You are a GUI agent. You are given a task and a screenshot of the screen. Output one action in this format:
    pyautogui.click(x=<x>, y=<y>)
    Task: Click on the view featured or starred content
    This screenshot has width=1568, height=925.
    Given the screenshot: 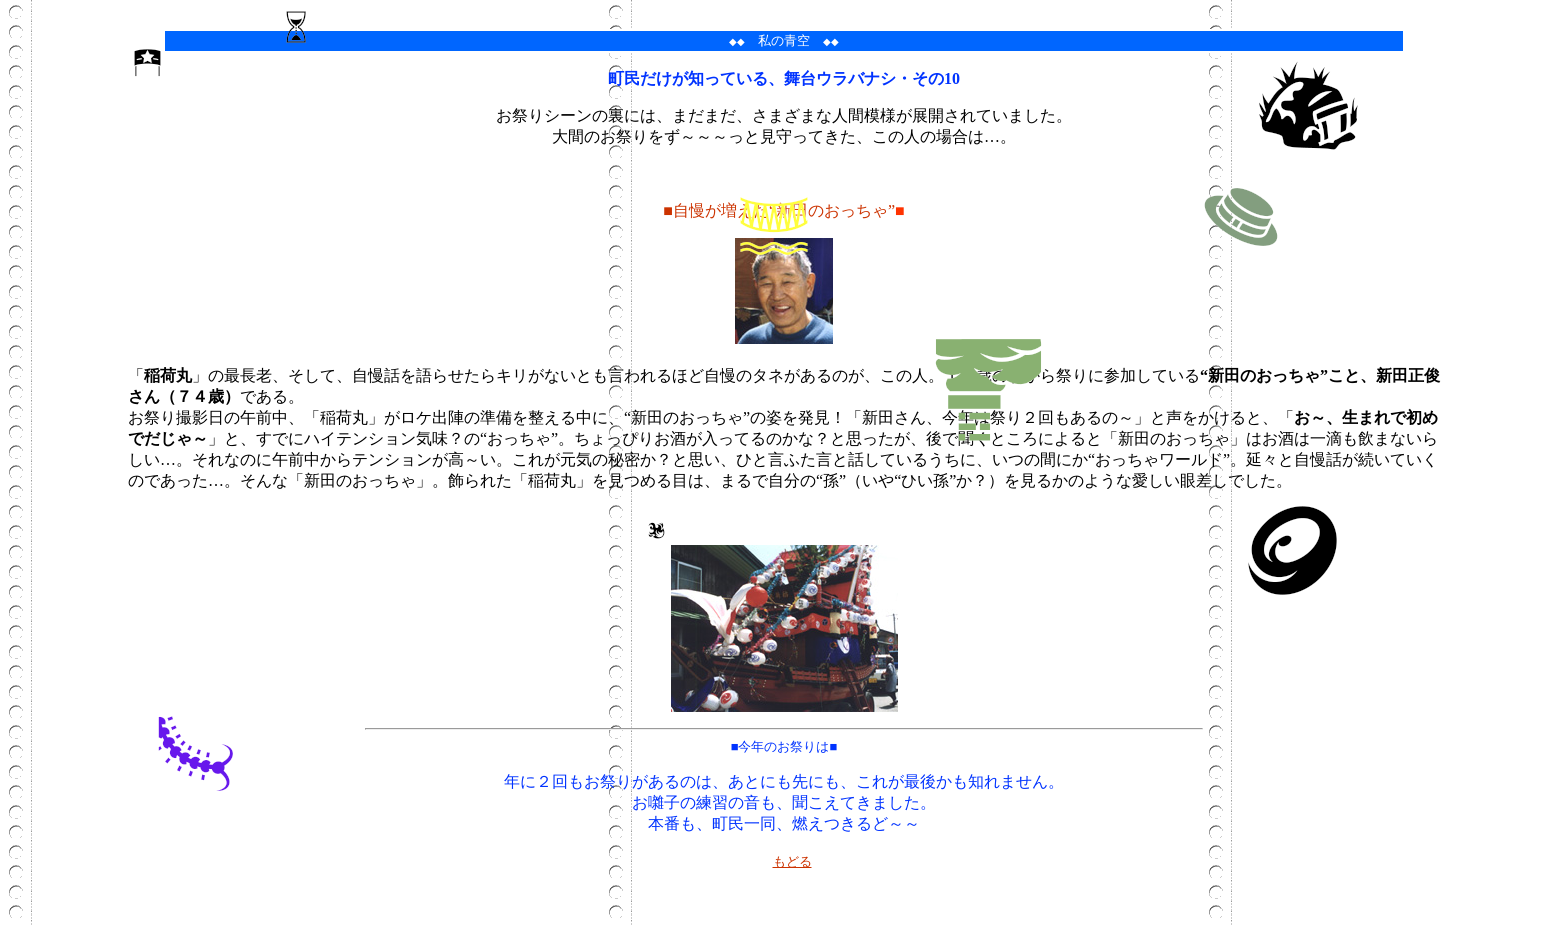 What is the action you would take?
    pyautogui.click(x=147, y=62)
    